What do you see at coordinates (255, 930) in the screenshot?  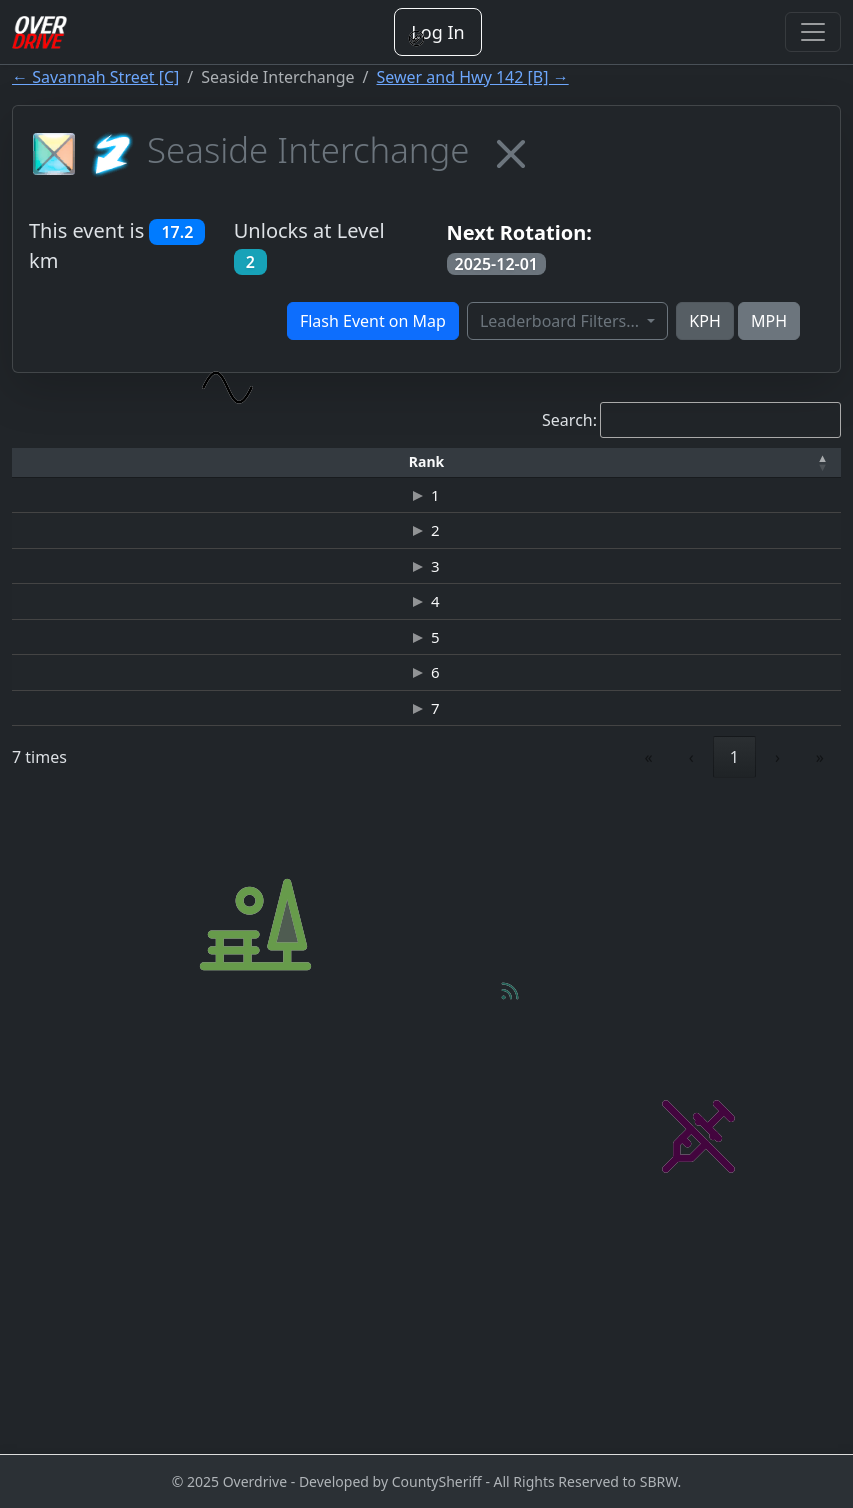 I see `view nearby parks or green spaces` at bounding box center [255, 930].